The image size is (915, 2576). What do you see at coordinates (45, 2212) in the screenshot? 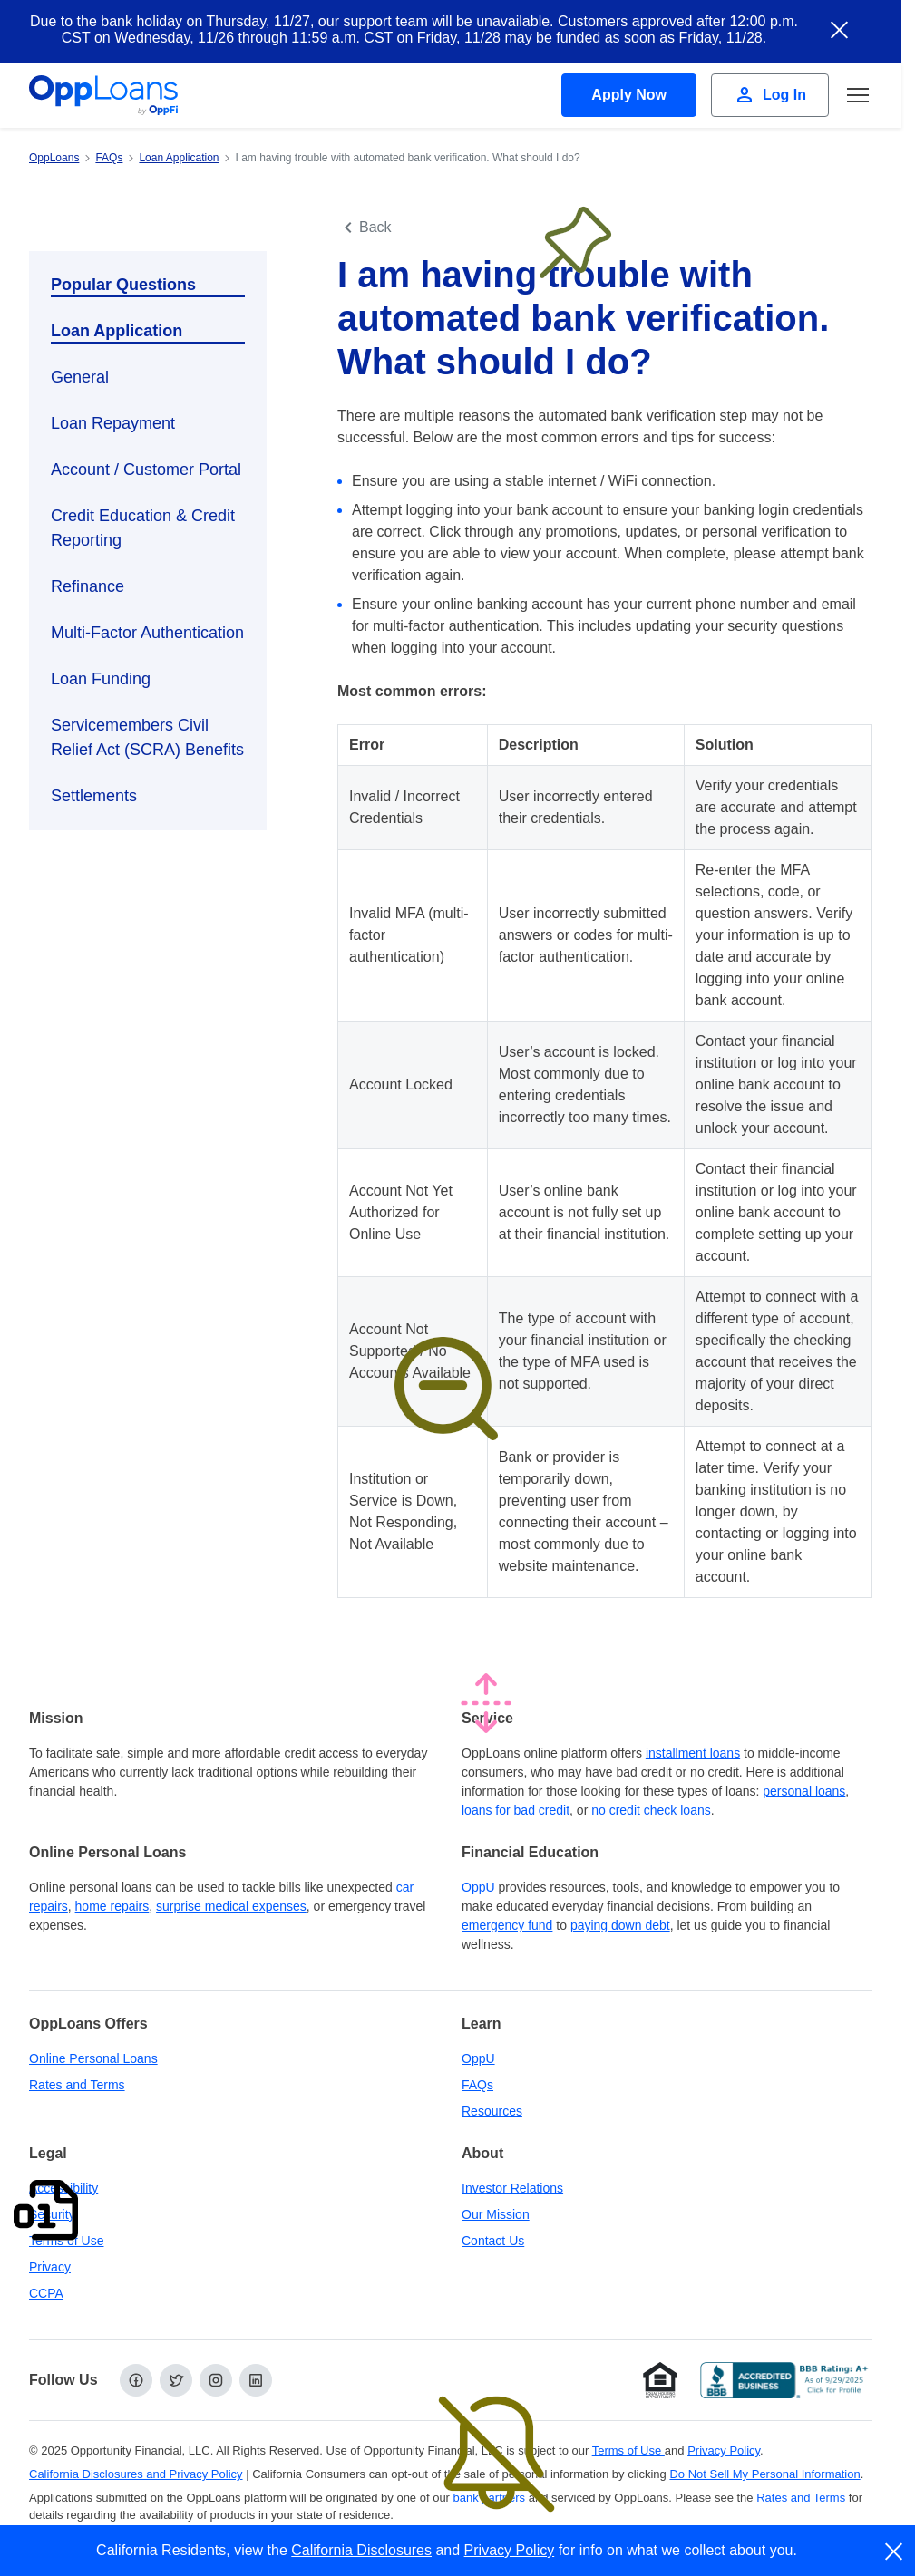
I see `view or open a binary file` at bounding box center [45, 2212].